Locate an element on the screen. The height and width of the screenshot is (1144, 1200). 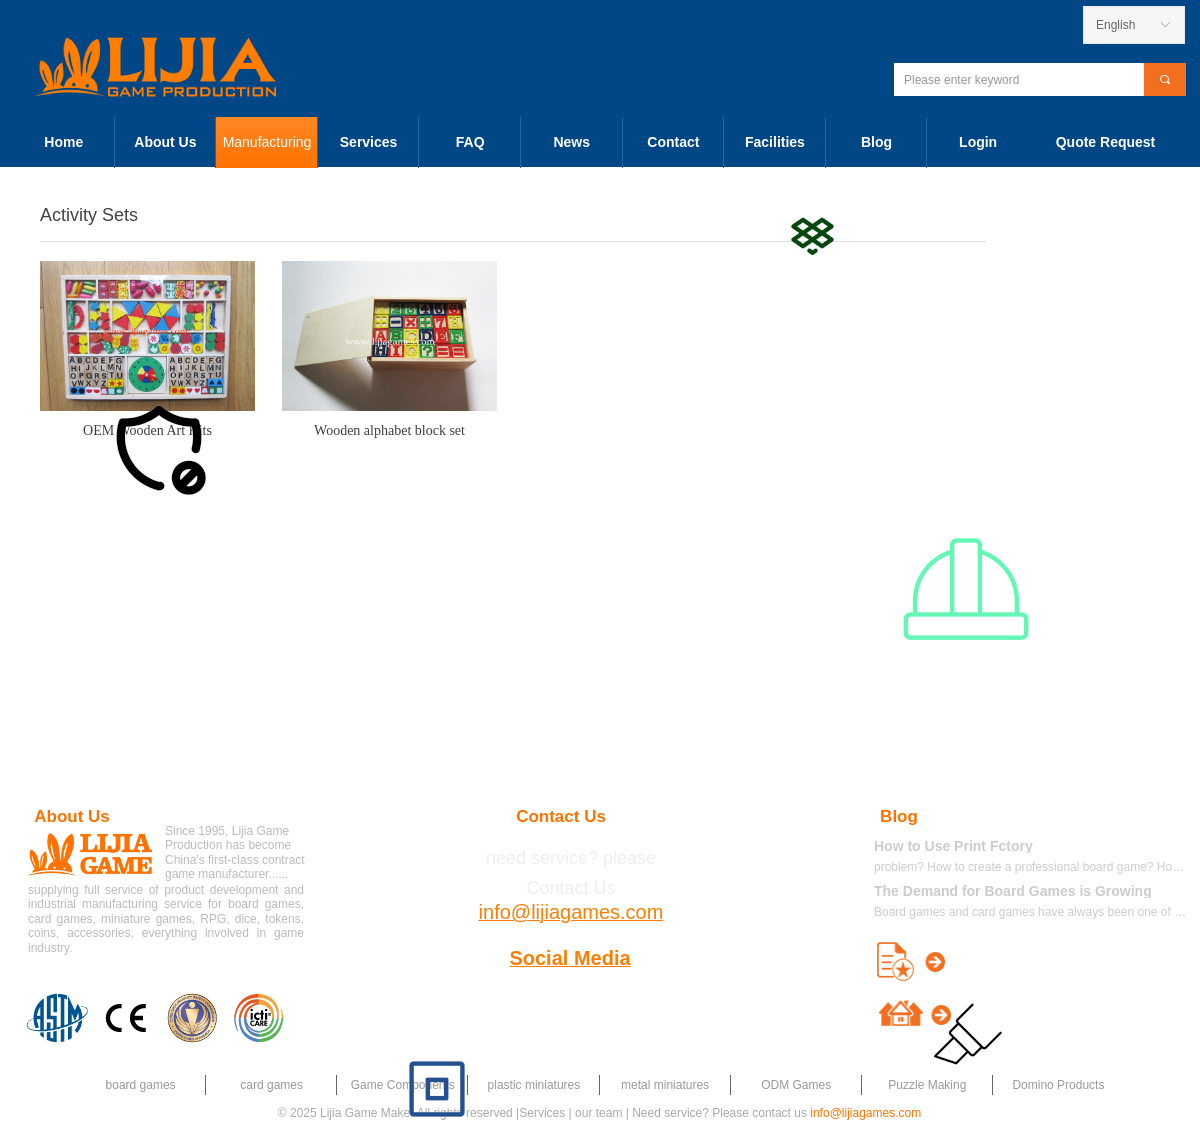
cancel or disable security protection is located at coordinates (159, 448).